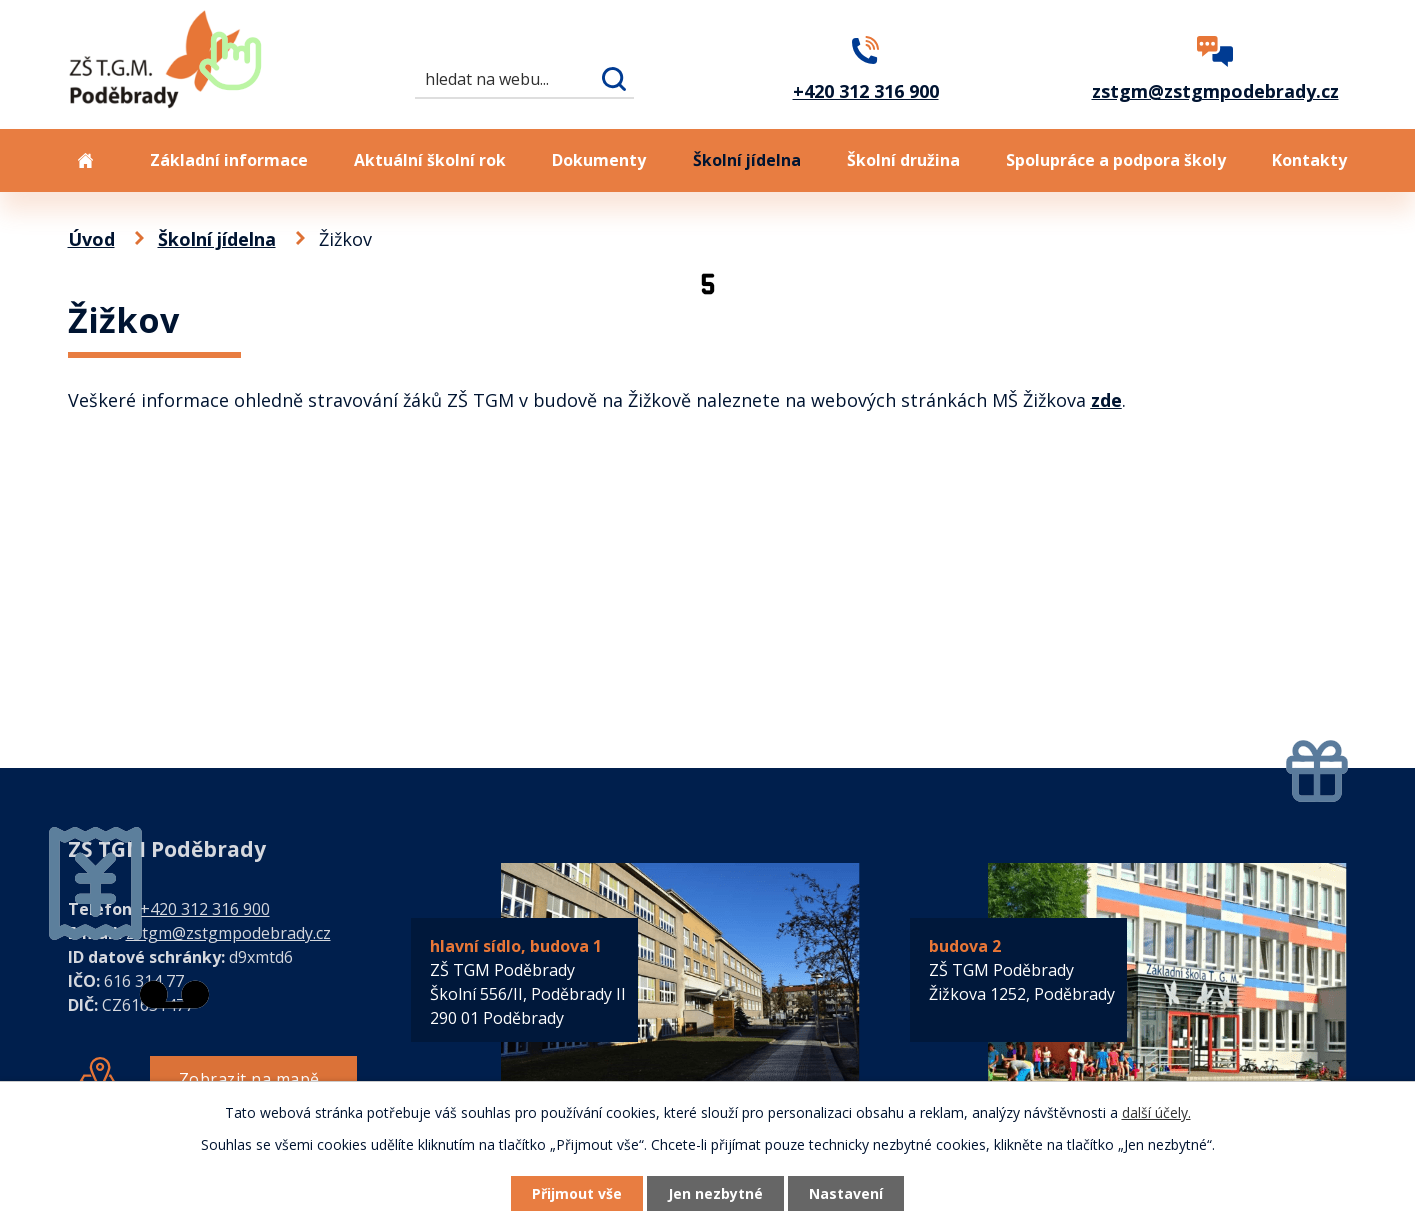 The width and height of the screenshot is (1415, 1230). I want to click on indicates step 5 in a multi-step process, so click(708, 284).